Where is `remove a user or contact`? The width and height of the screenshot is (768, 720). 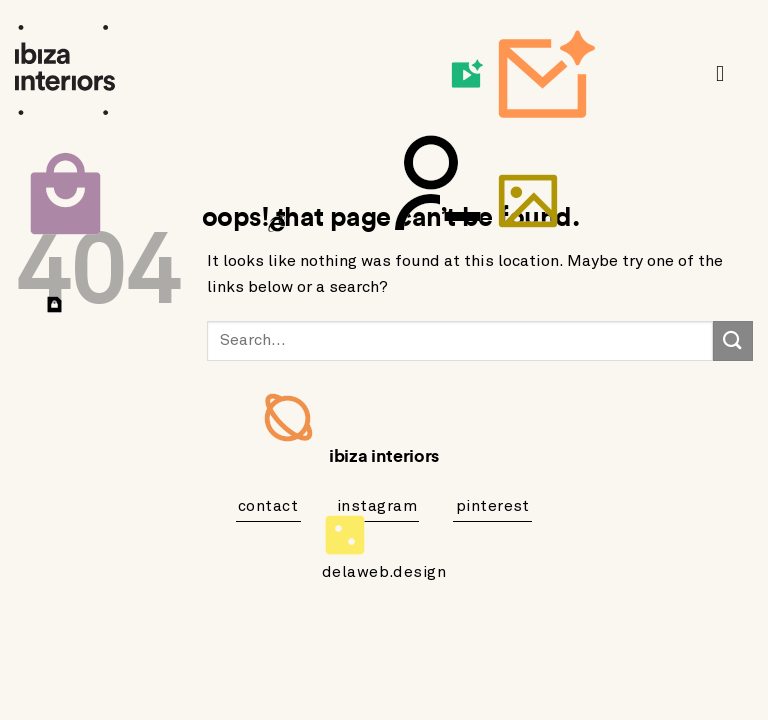 remove a user or contact is located at coordinates (431, 185).